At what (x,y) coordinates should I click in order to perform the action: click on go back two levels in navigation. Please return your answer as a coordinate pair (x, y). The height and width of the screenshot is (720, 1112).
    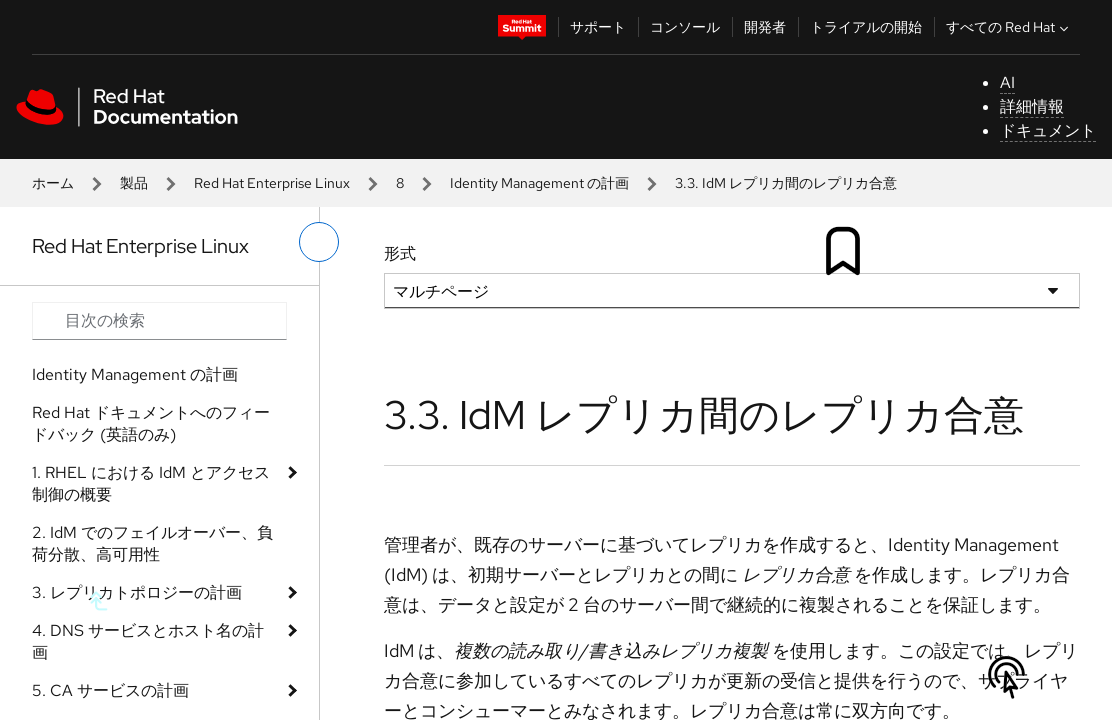
    Looking at the image, I should click on (99, 601).